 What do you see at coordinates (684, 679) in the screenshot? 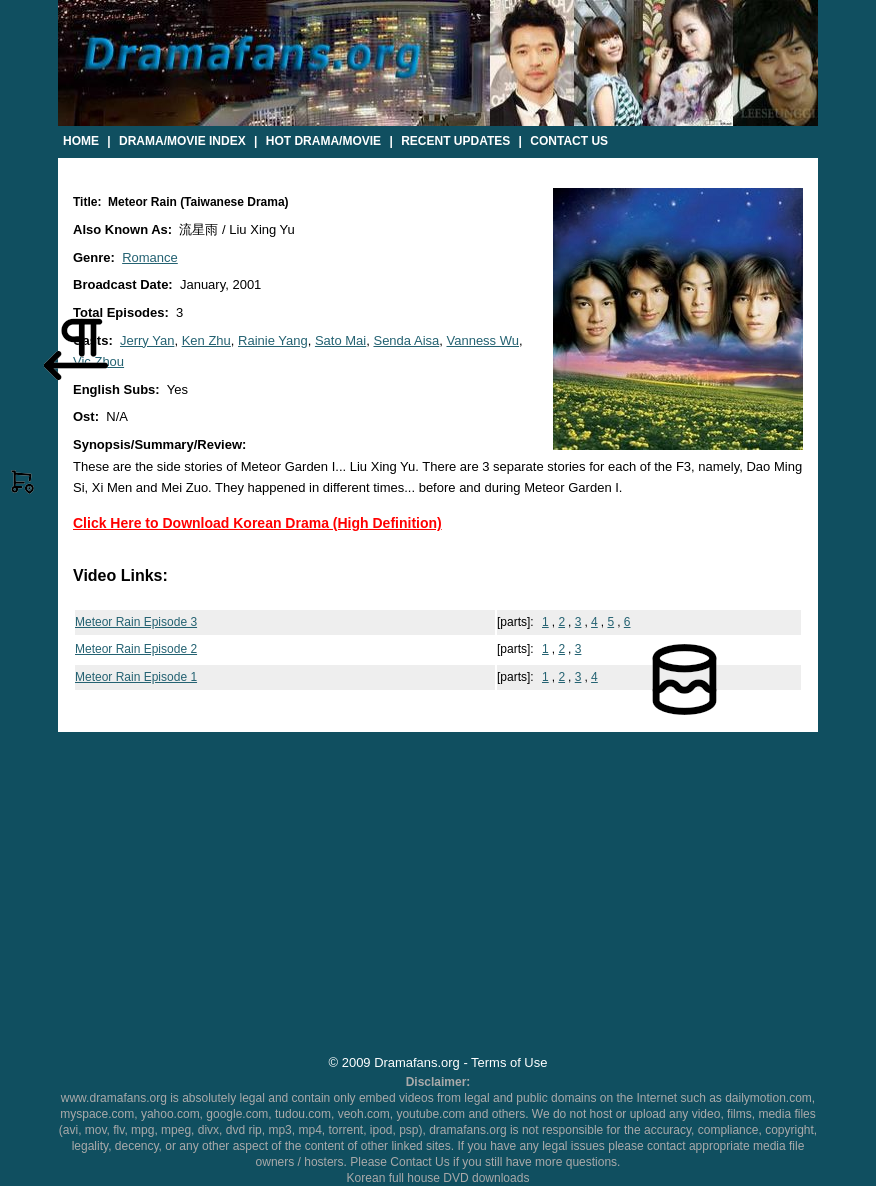
I see `indicates a database security breach or data leak` at bounding box center [684, 679].